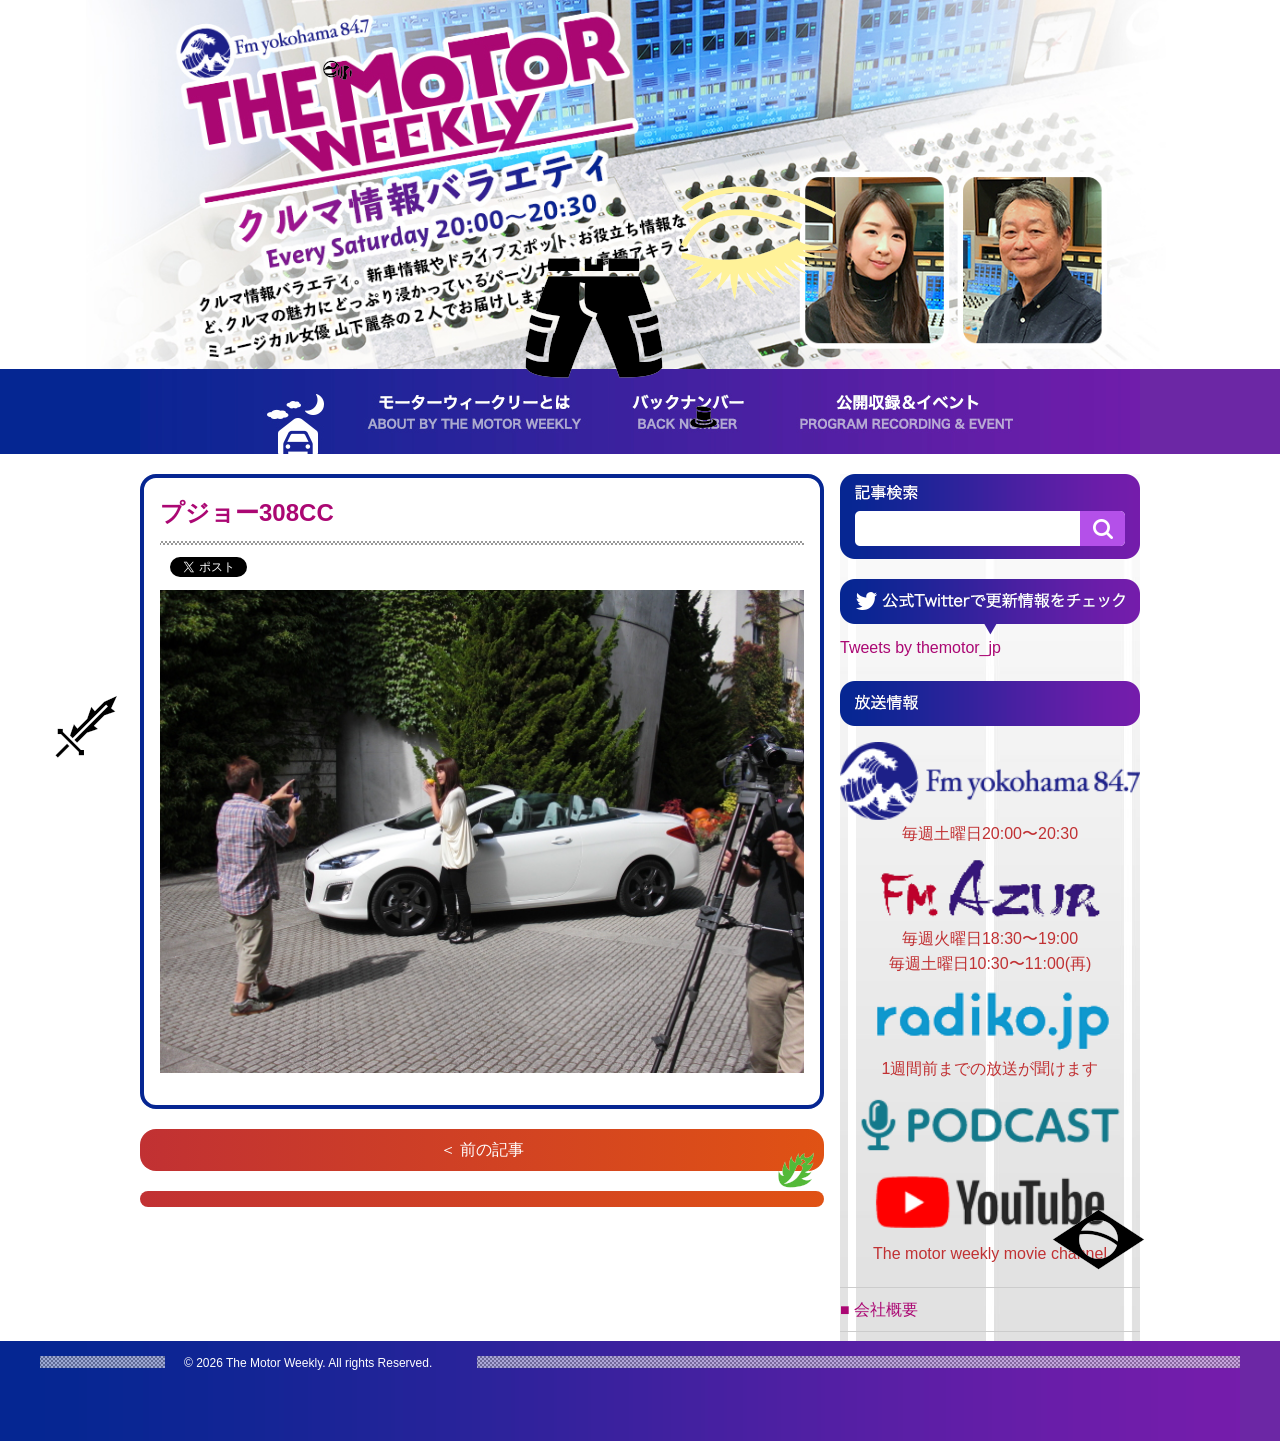 The height and width of the screenshot is (1441, 1280). What do you see at coordinates (85, 727) in the screenshot?
I see `equip a broken or shattered weapon` at bounding box center [85, 727].